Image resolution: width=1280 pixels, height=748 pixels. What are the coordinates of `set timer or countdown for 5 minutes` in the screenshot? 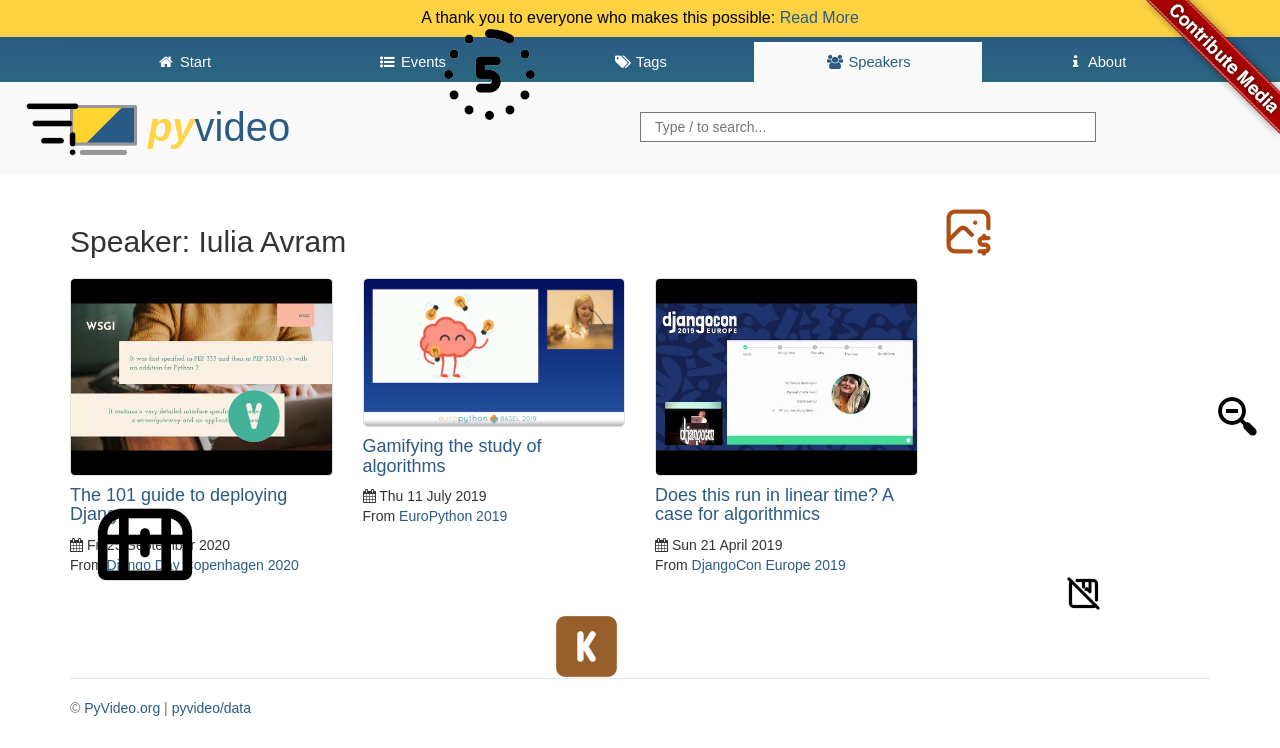 It's located at (489, 74).